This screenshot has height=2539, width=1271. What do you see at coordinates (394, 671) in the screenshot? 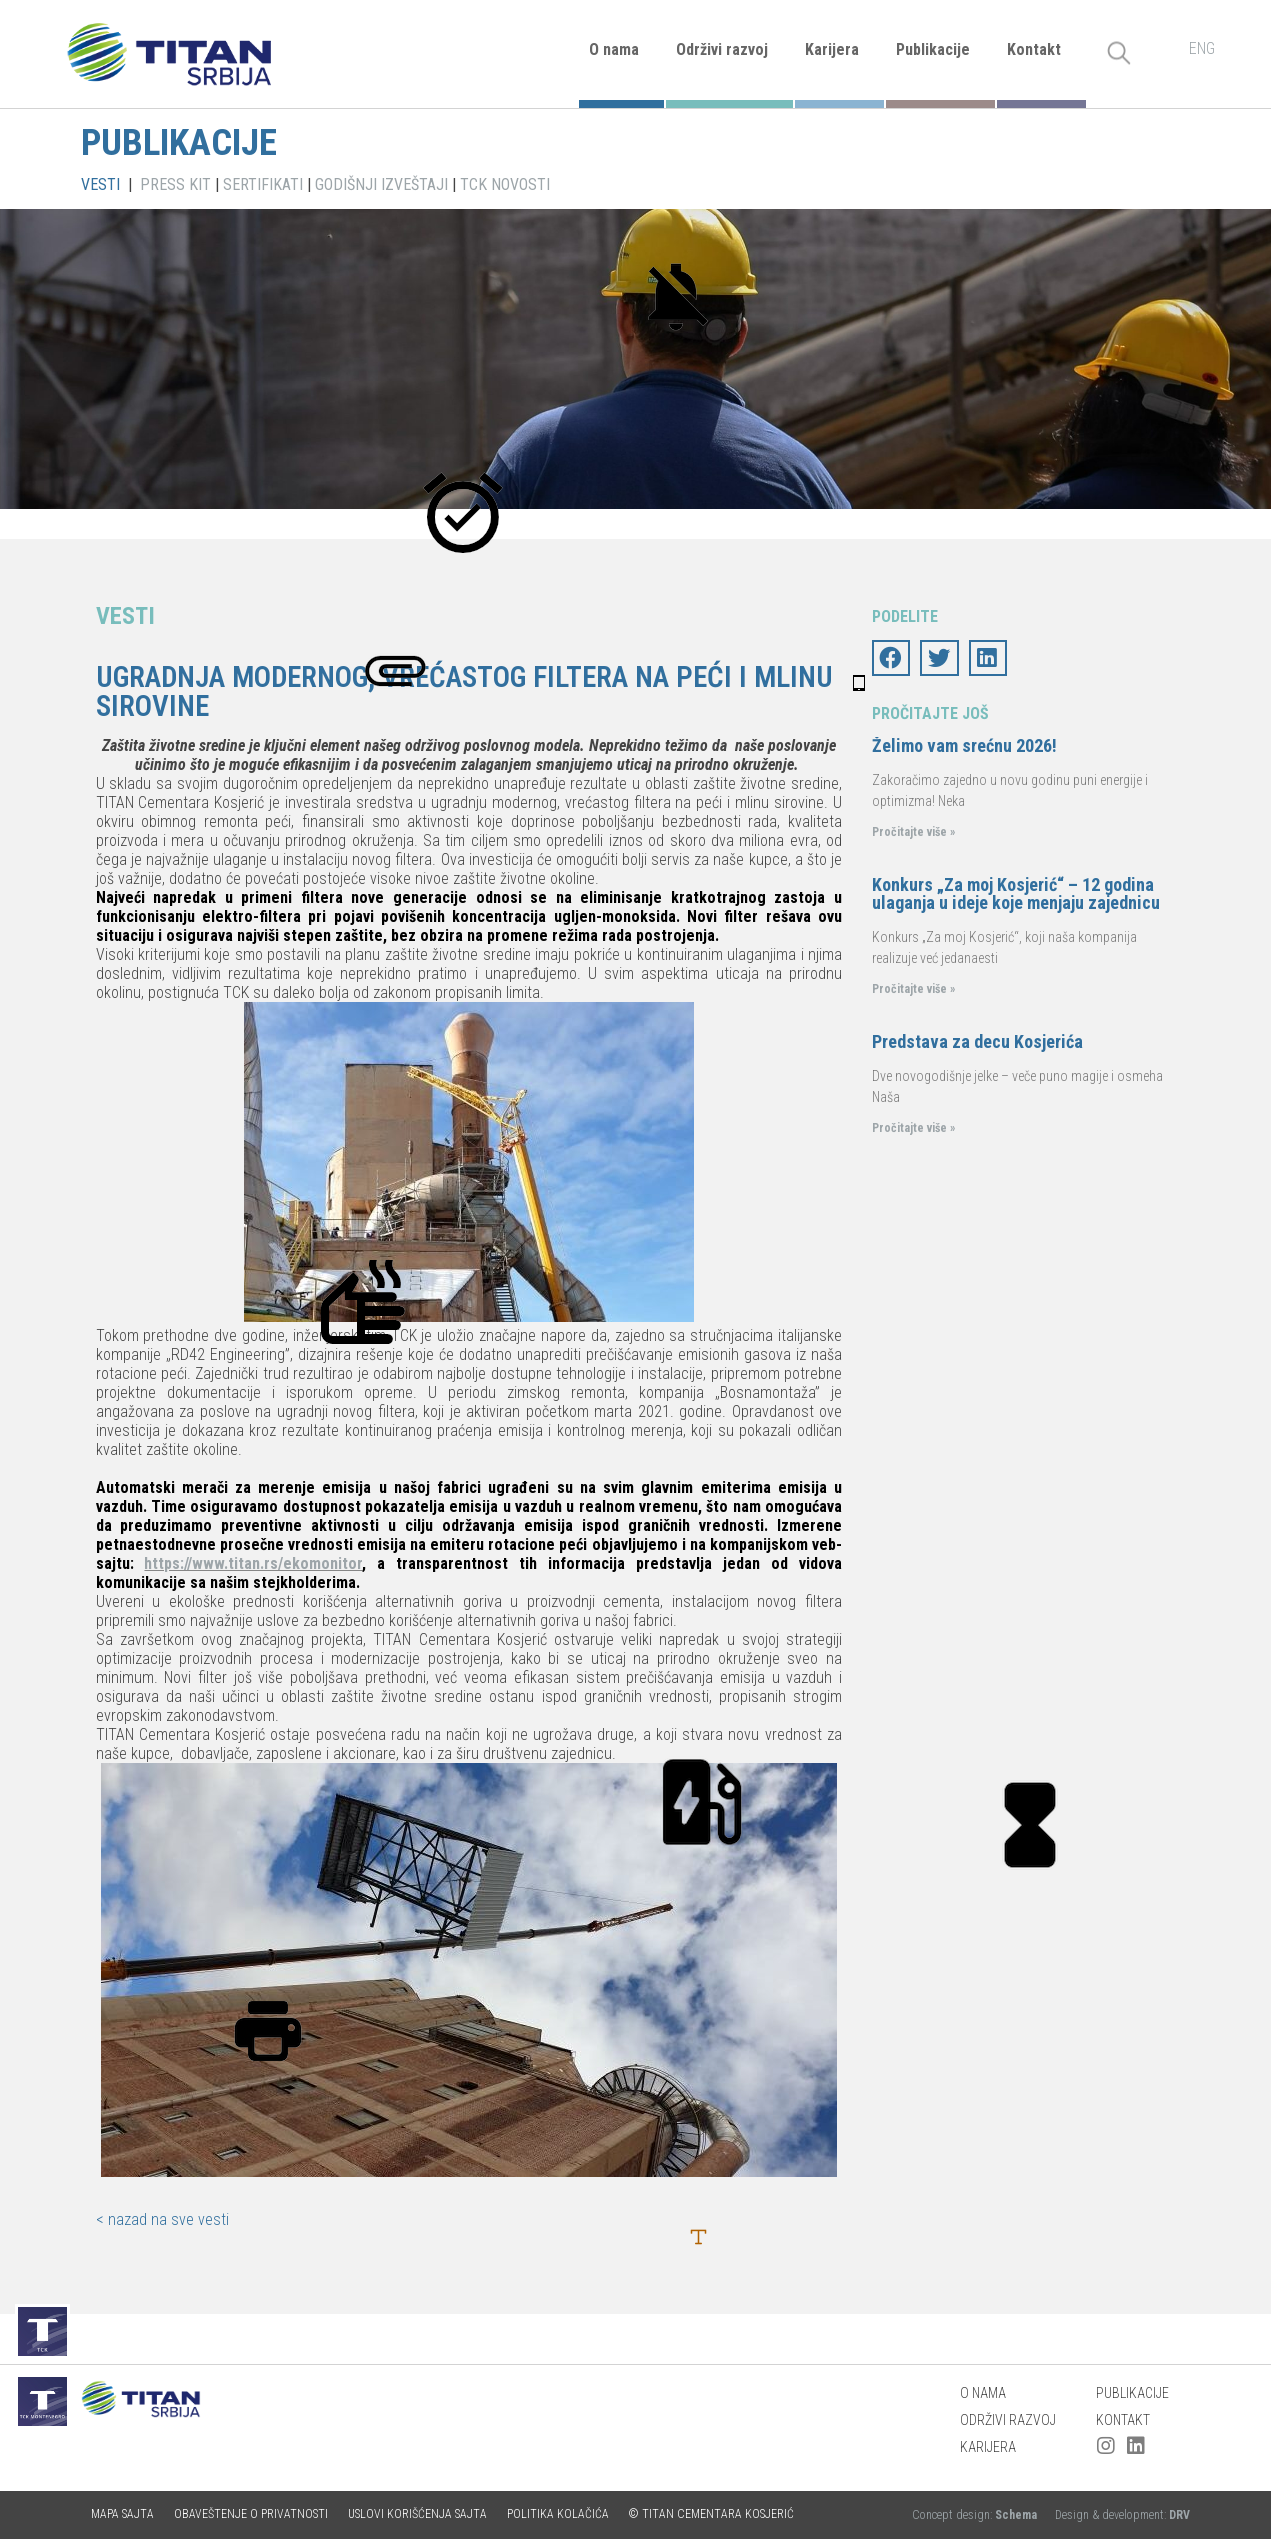
I see `attach a file to your message` at bounding box center [394, 671].